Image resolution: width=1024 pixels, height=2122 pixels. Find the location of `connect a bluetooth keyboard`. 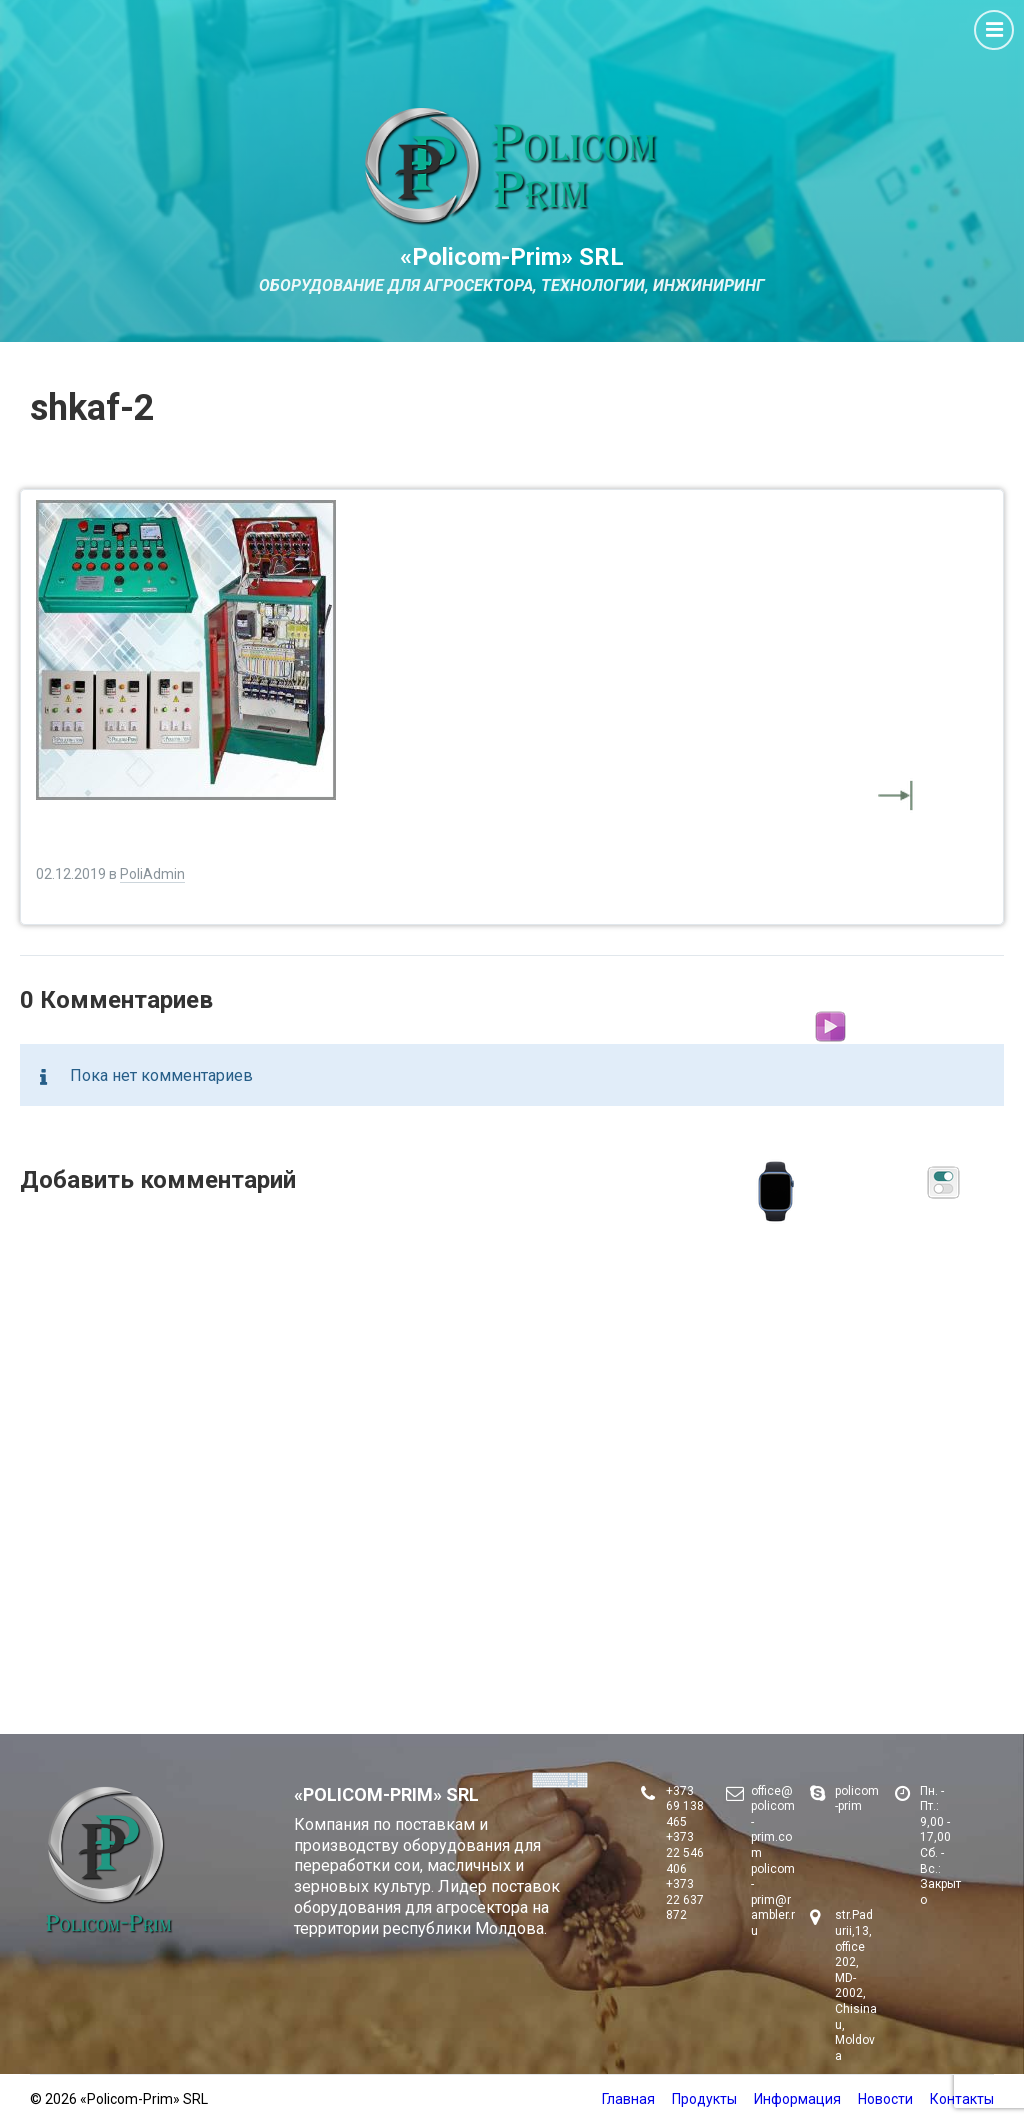

connect a bluetooth keyboard is located at coordinates (560, 1780).